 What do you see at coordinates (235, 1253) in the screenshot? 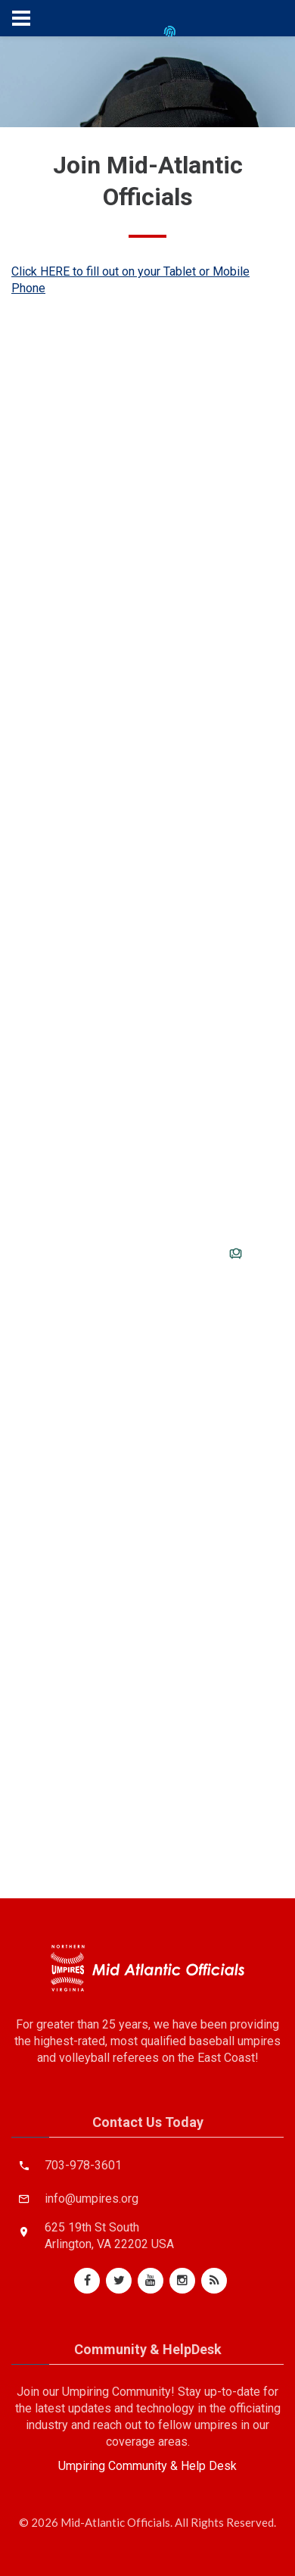
I see `connect to a projector device` at bounding box center [235, 1253].